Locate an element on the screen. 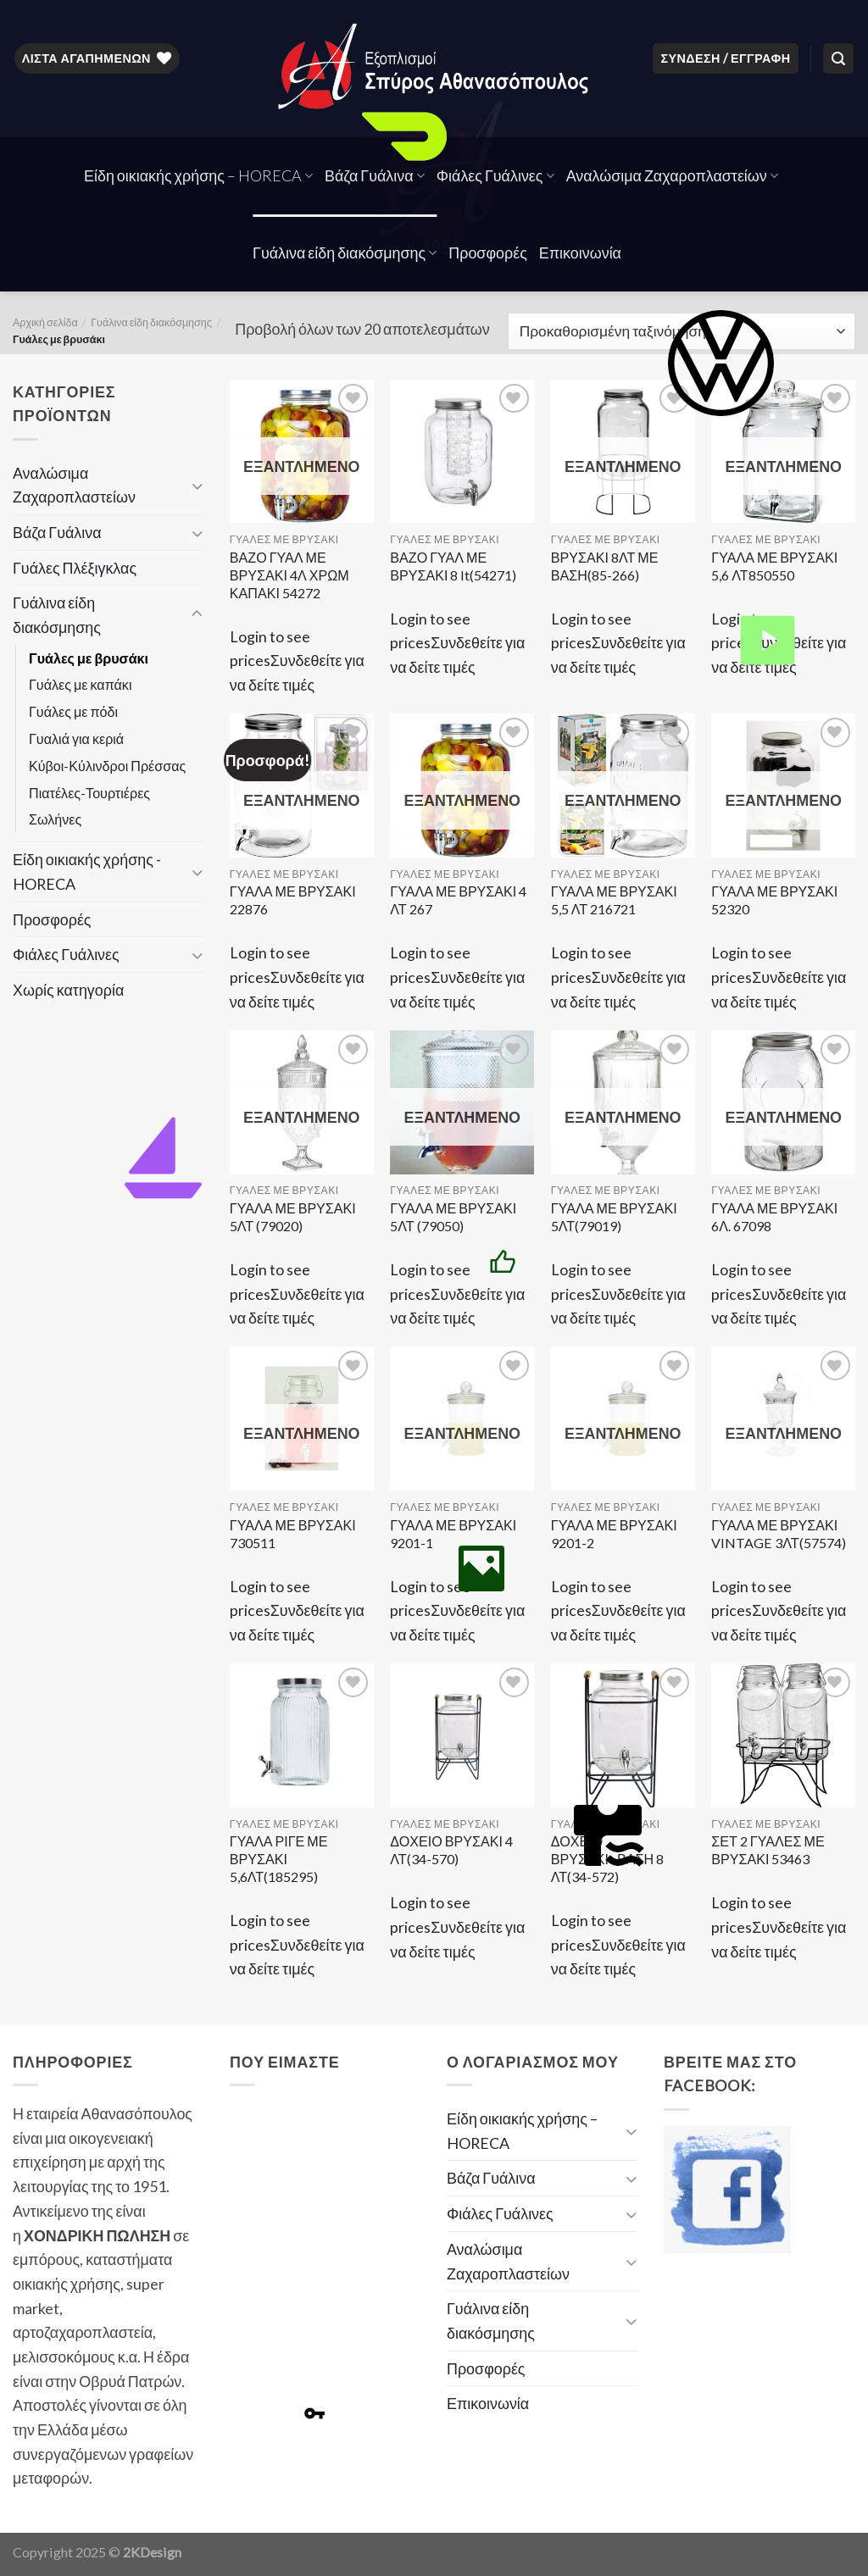 This screenshot has width=868, height=2576. play a video or movie is located at coordinates (767, 640).